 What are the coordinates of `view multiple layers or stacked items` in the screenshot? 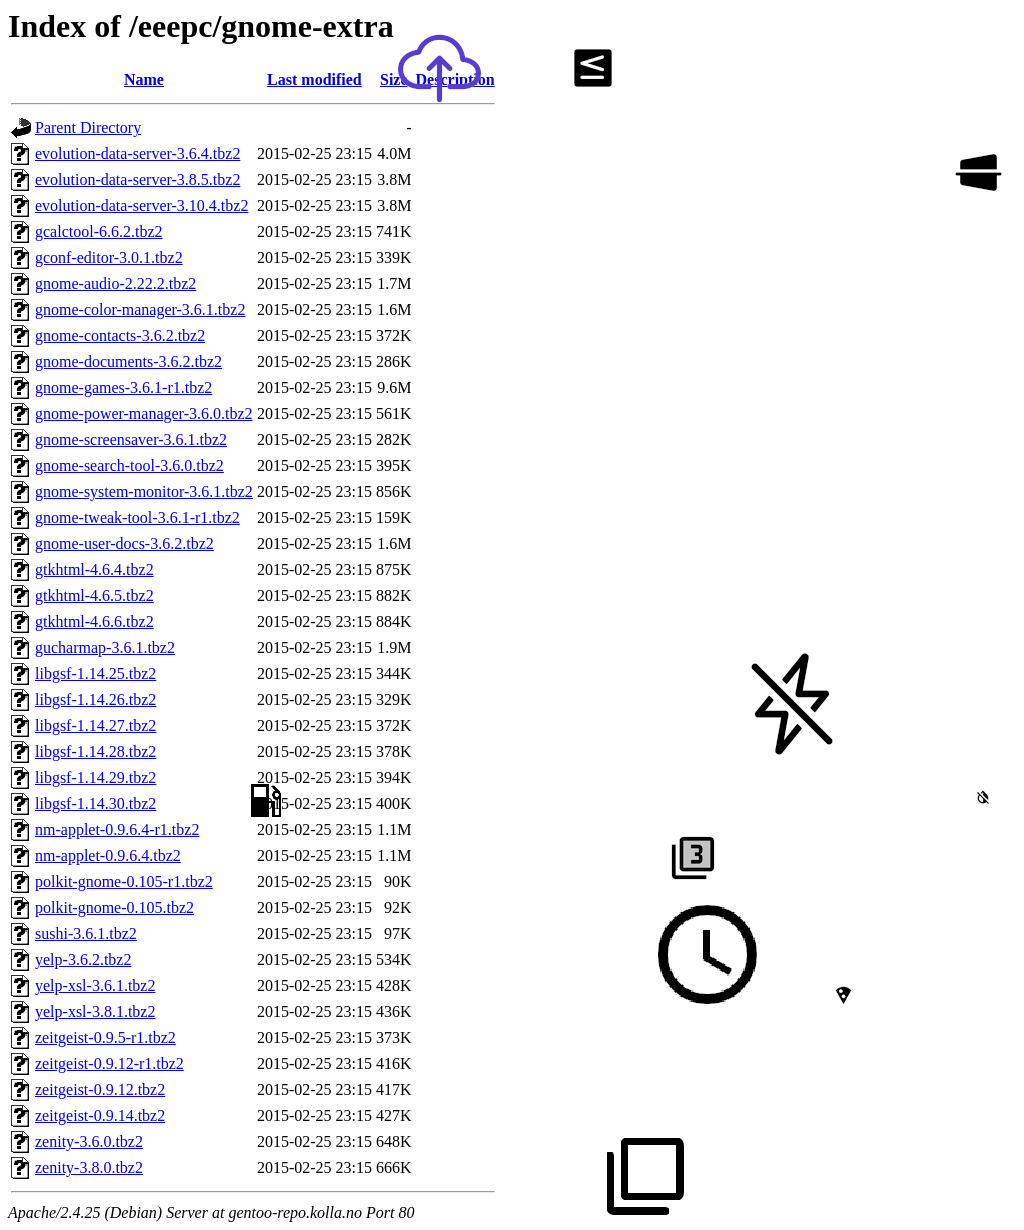 It's located at (645, 1176).